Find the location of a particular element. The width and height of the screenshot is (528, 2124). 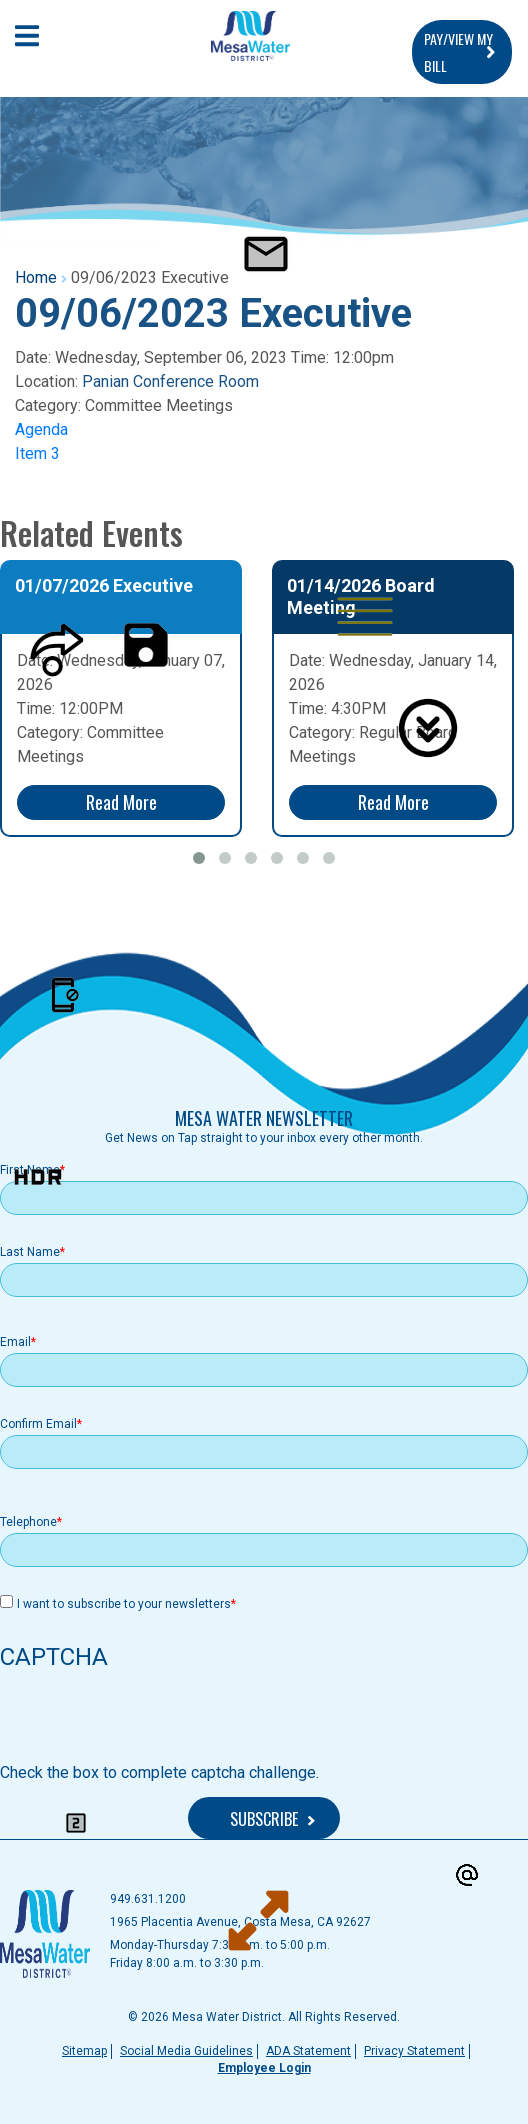

scroll down or view more content is located at coordinates (428, 728).